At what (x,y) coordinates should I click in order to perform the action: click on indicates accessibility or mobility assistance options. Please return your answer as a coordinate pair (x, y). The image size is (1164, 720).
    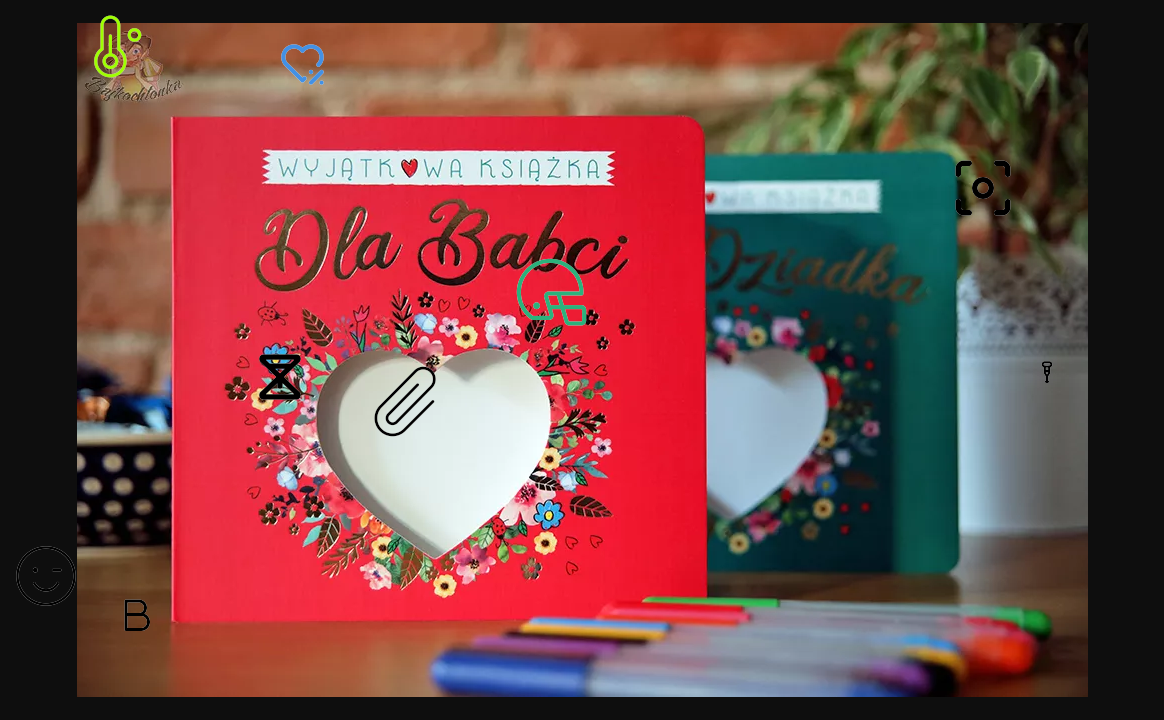
    Looking at the image, I should click on (1047, 372).